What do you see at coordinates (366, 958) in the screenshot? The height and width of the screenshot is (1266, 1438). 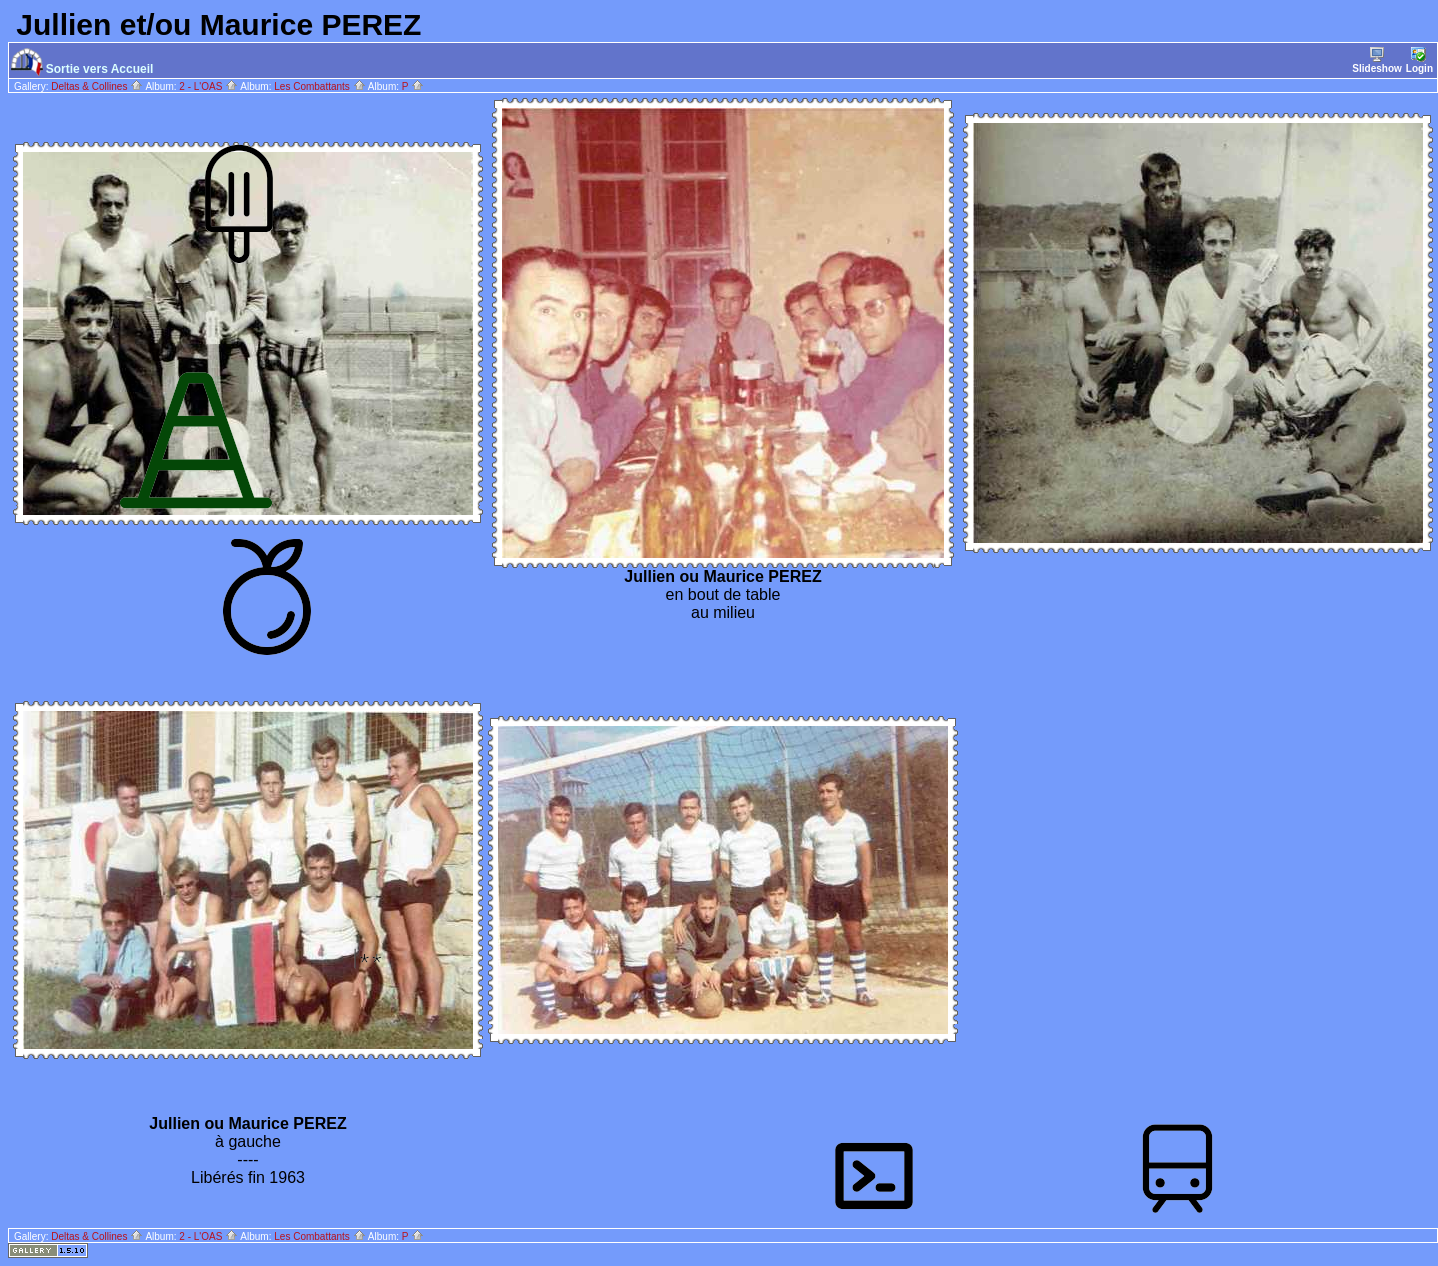 I see `enter or view password field` at bounding box center [366, 958].